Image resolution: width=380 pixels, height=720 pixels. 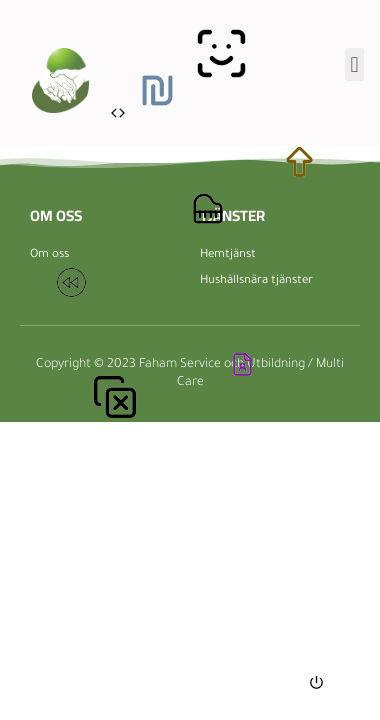 I want to click on indicates price or amount in Israeli shekels, so click(x=157, y=90).